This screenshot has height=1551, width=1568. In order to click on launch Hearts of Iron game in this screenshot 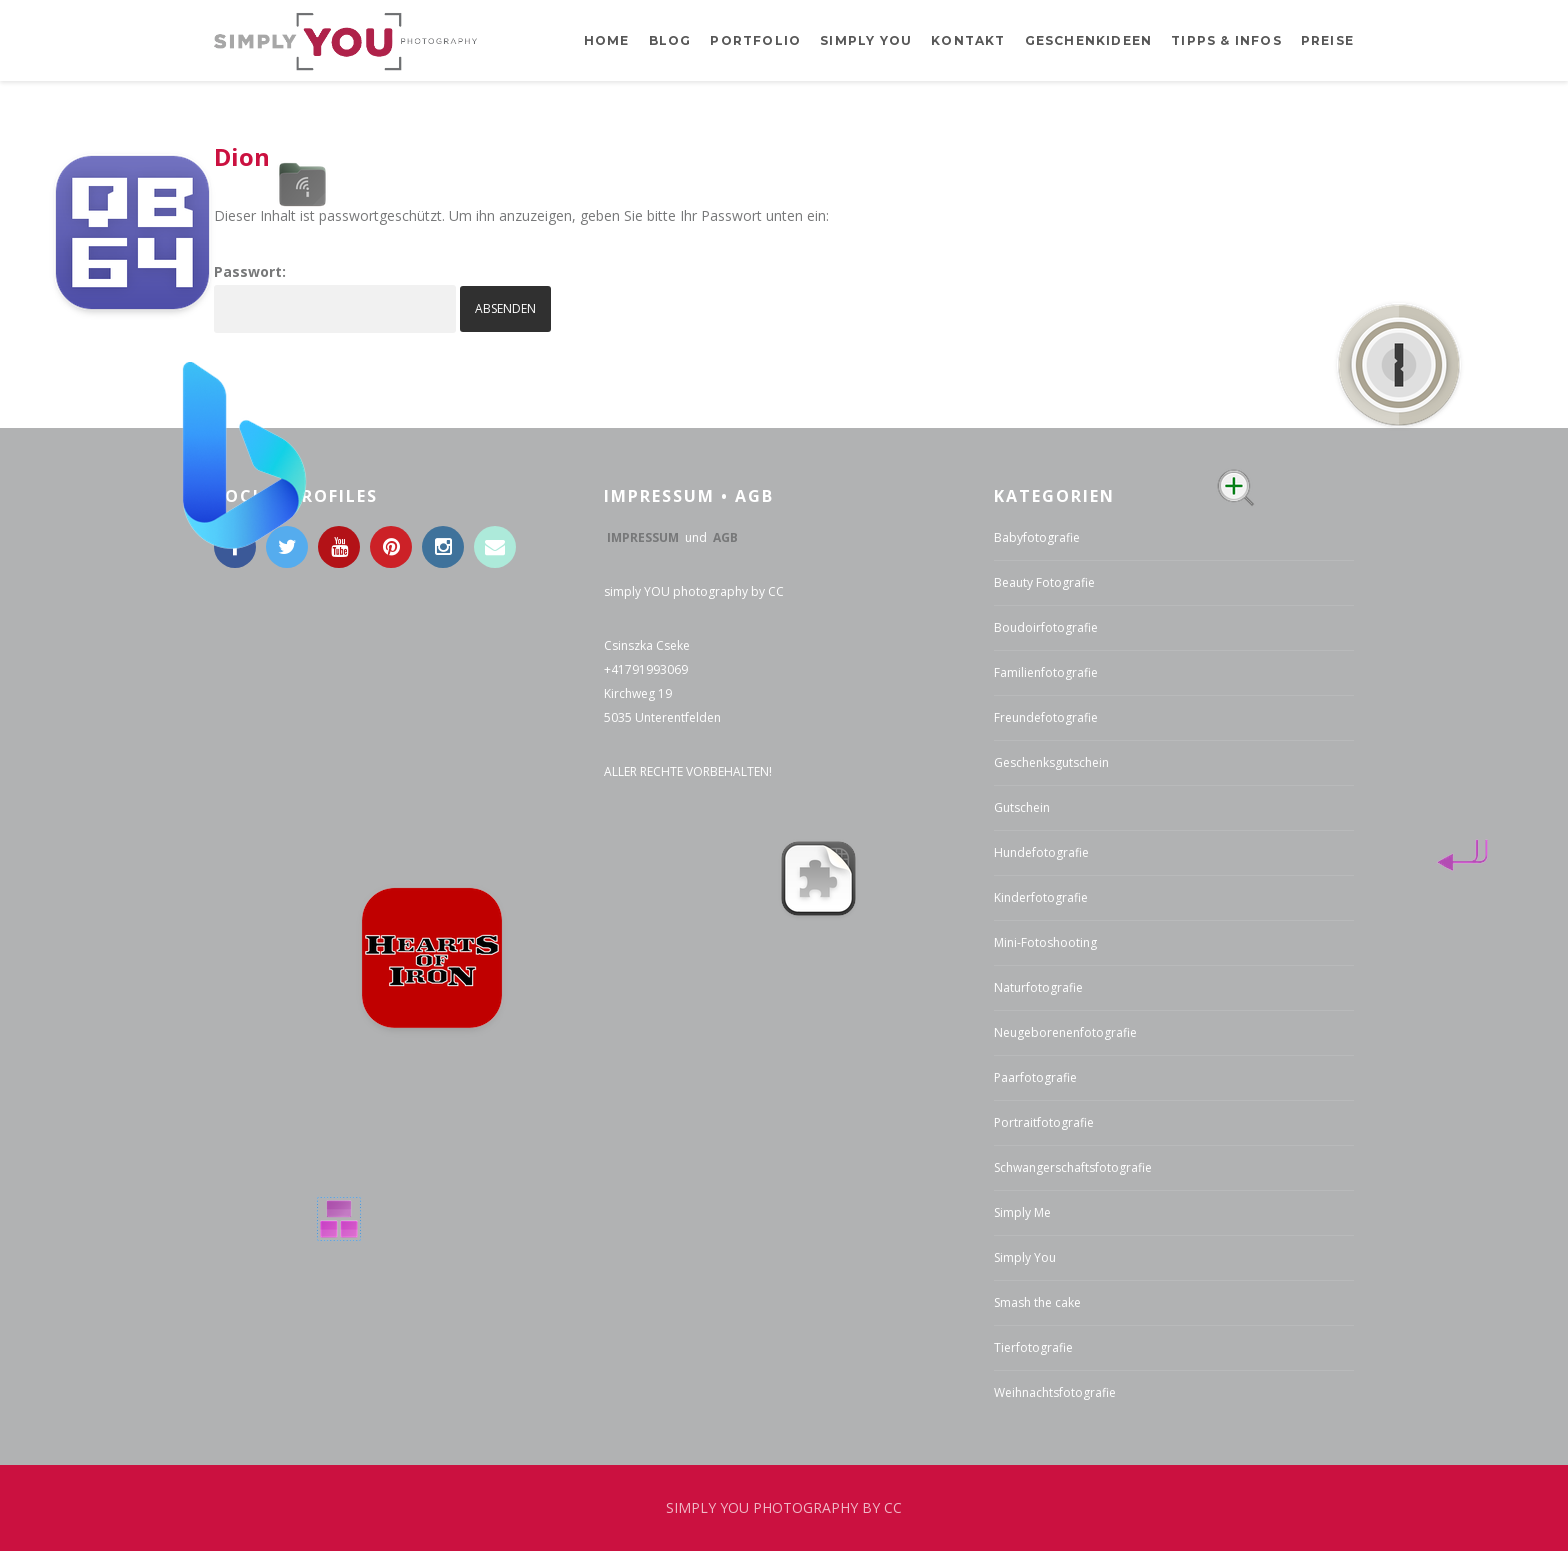, I will do `click(432, 958)`.